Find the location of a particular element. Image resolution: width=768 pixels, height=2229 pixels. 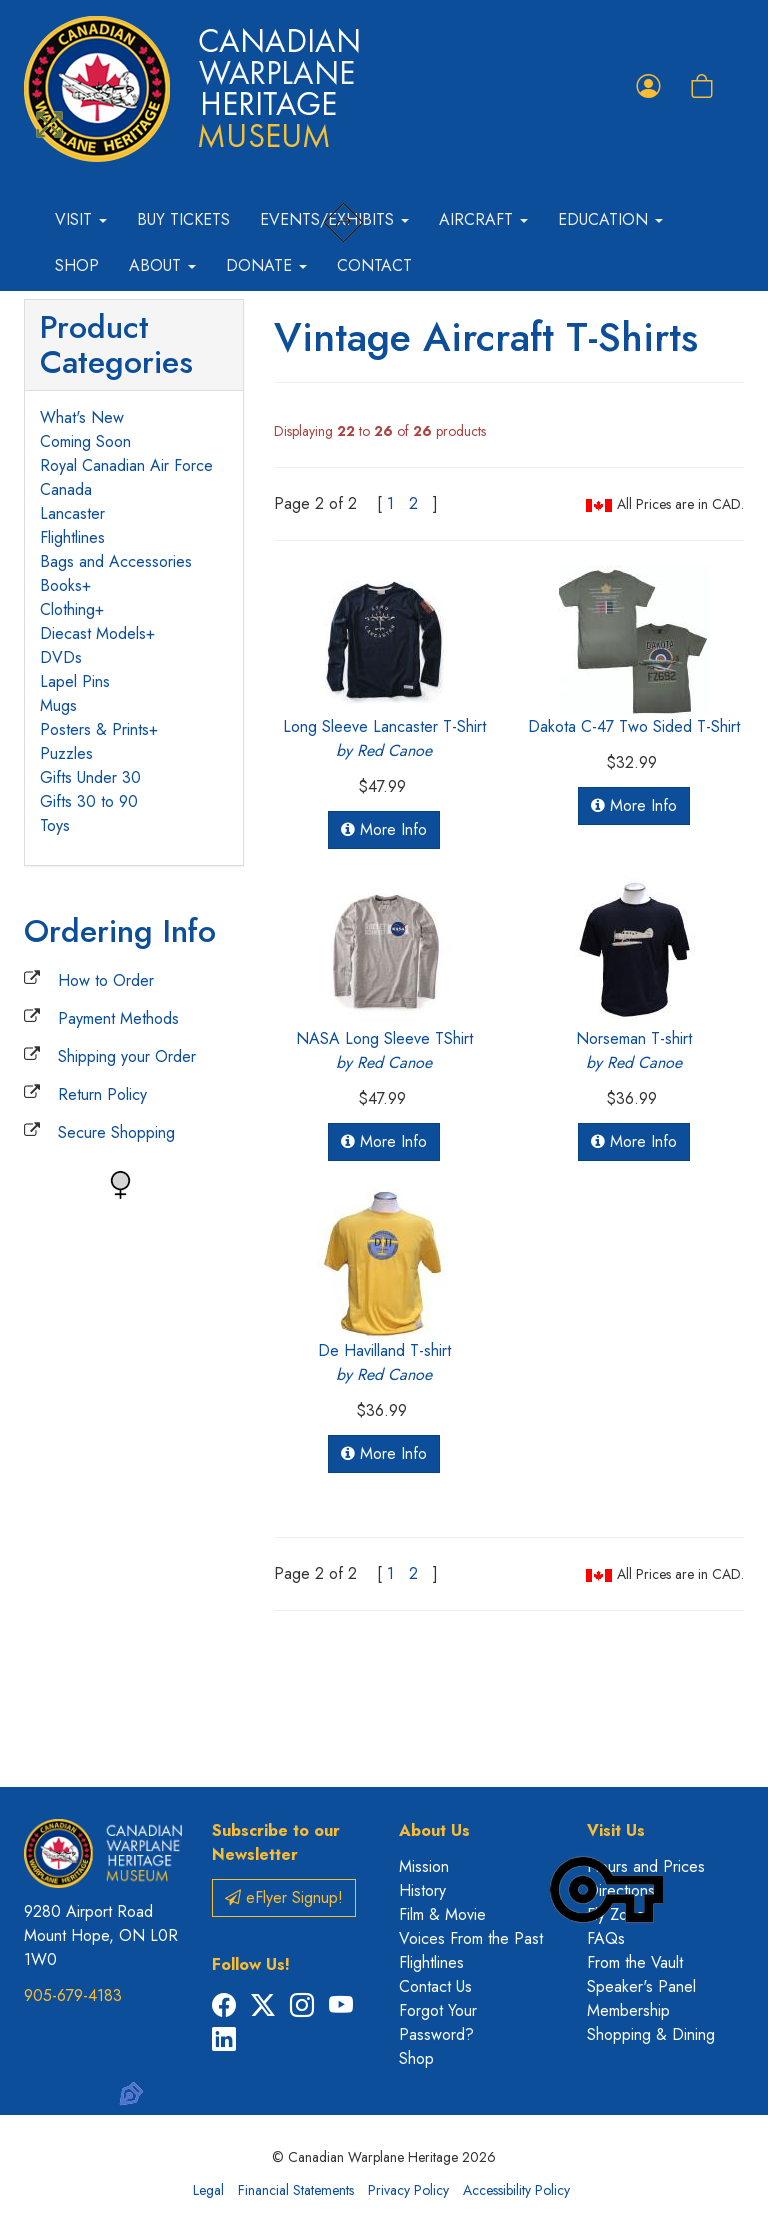

indicates a turn or direction change ahead is located at coordinates (343, 222).